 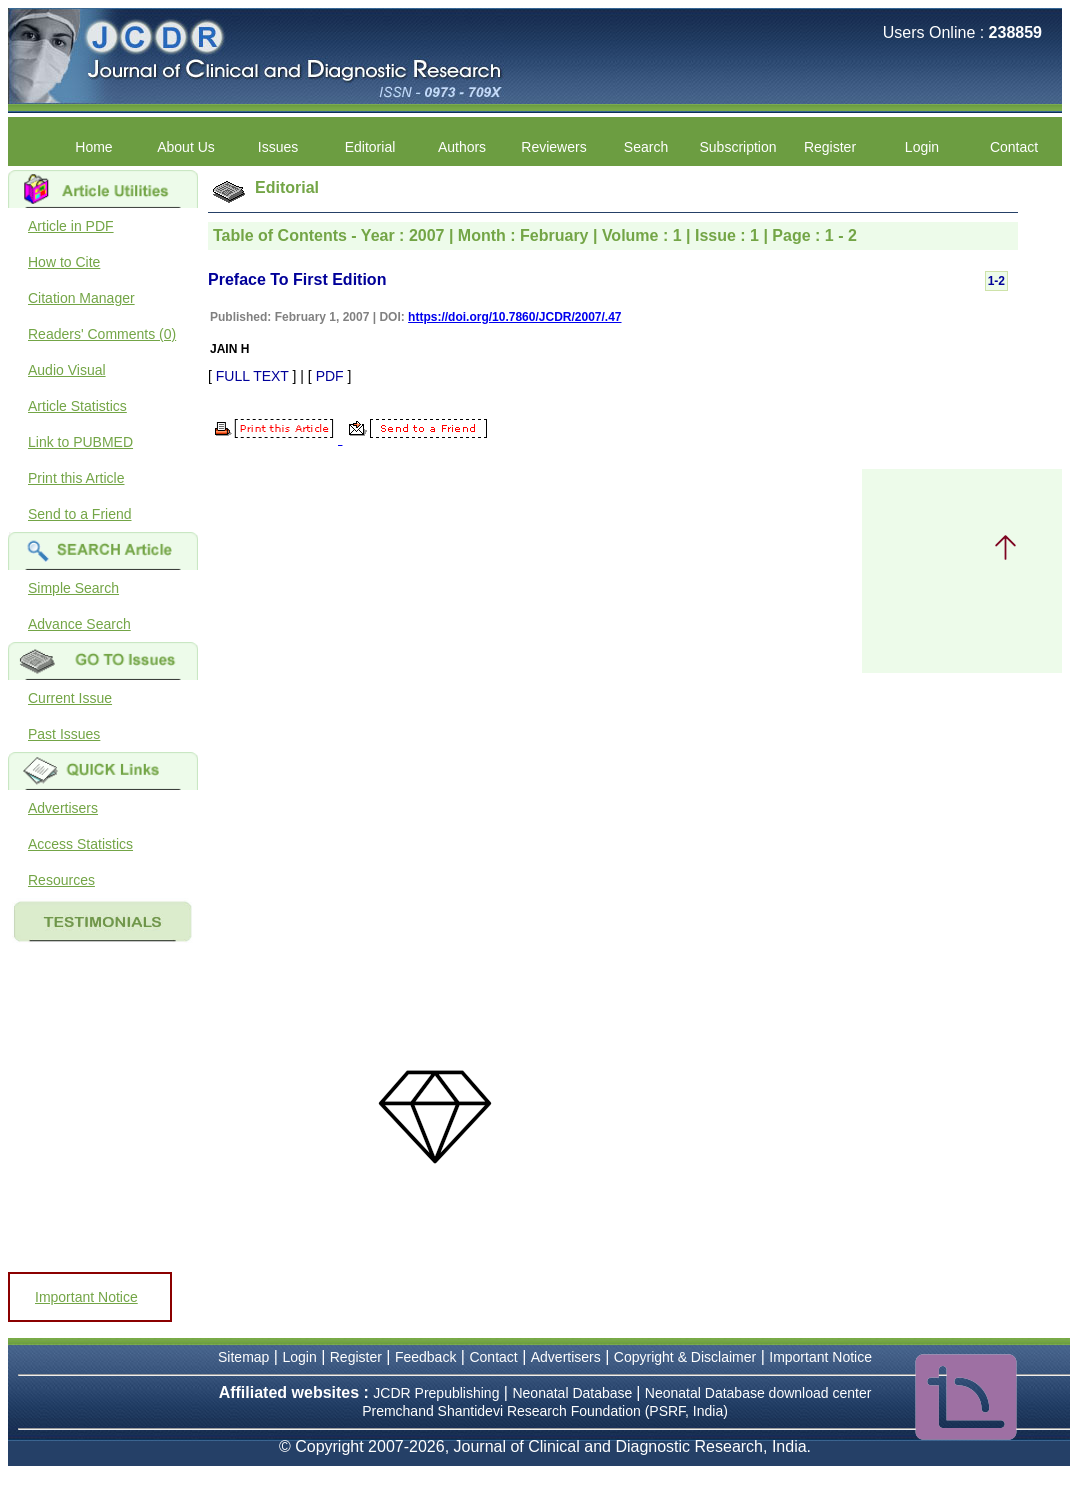 I want to click on measure or adjust an angle, so click(x=966, y=1397).